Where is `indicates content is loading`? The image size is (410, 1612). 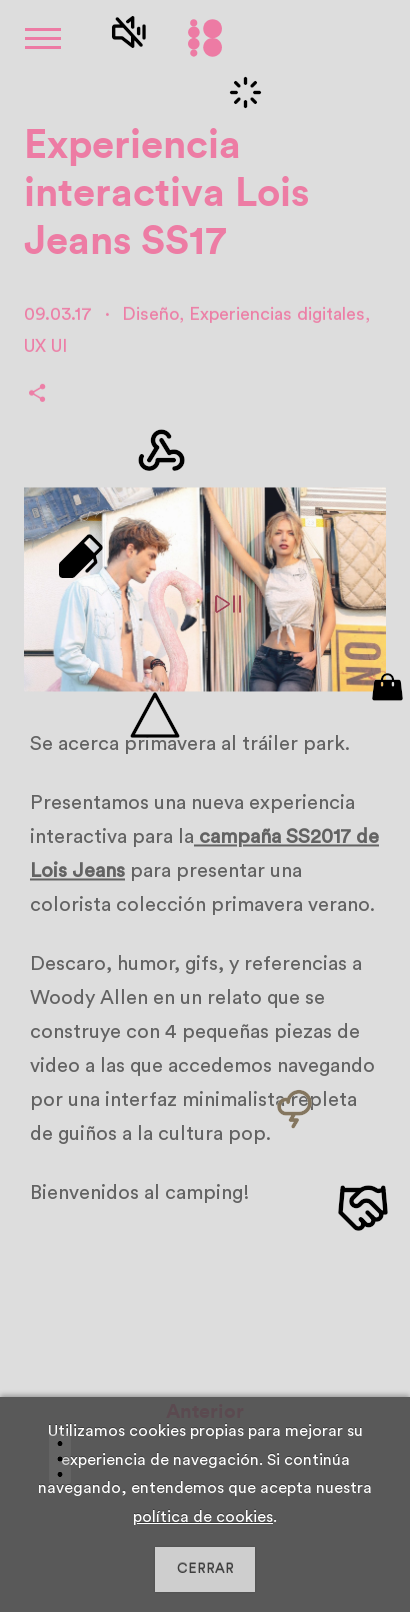
indicates content is loading is located at coordinates (245, 92).